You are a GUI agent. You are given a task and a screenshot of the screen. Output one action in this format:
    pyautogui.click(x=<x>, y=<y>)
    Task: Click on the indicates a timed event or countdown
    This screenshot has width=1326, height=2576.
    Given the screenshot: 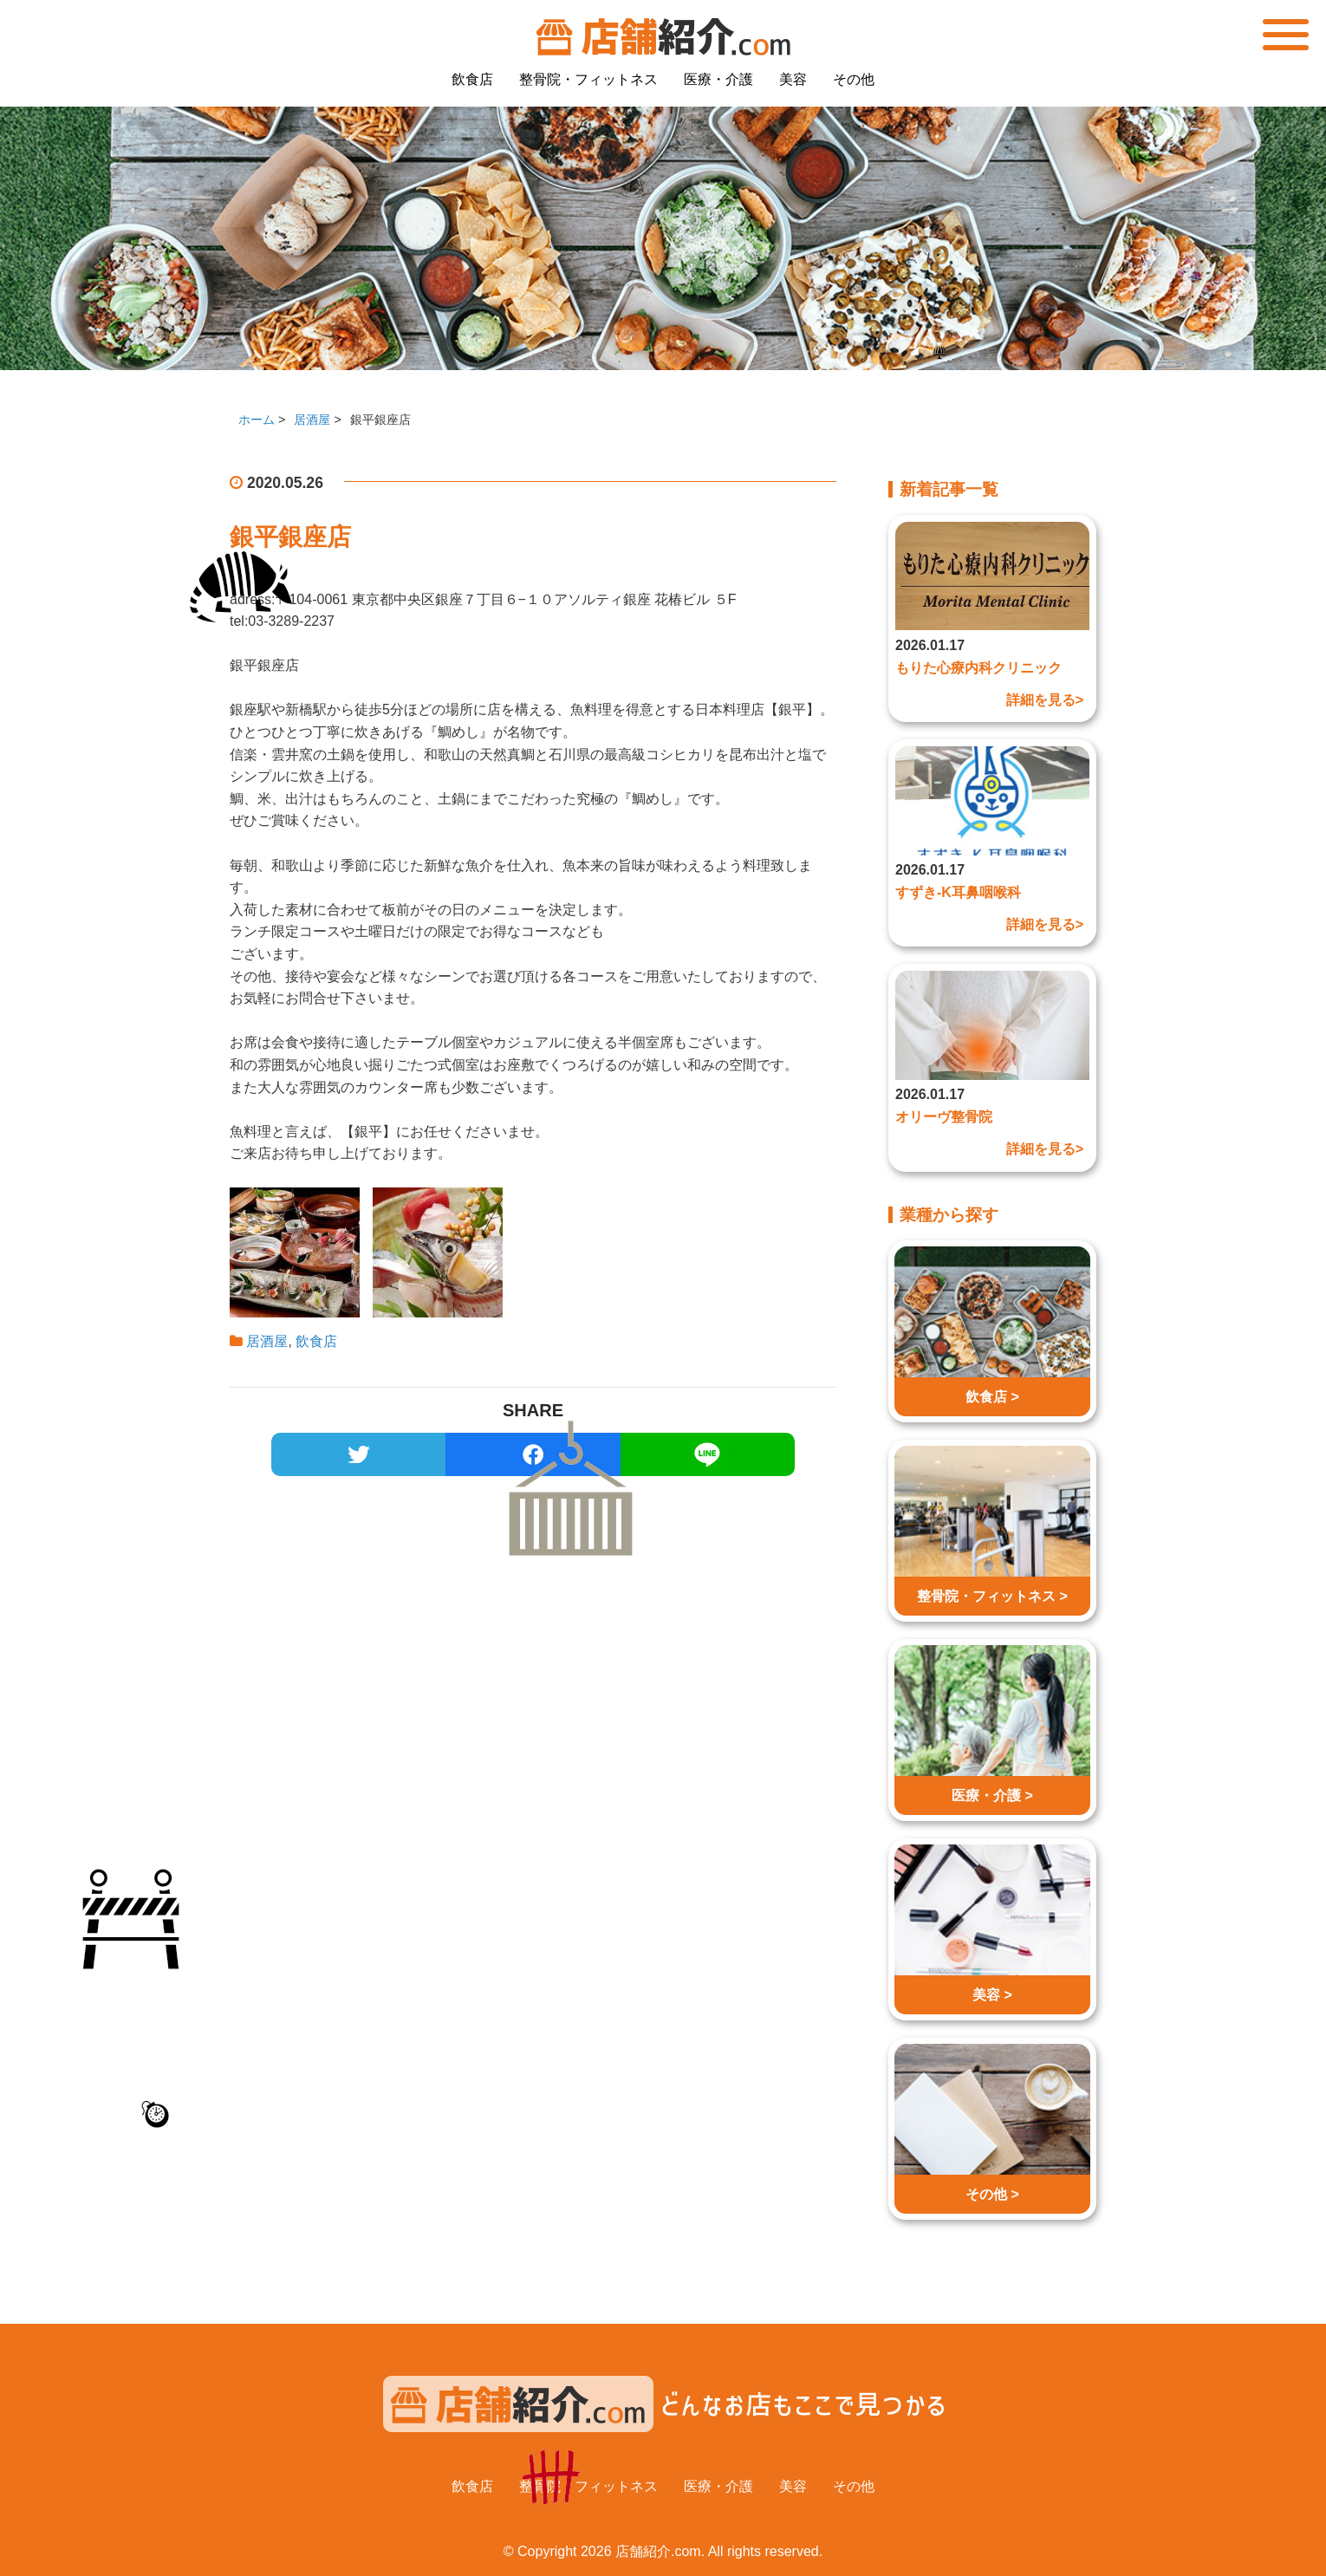 What is the action you would take?
    pyautogui.click(x=155, y=2114)
    